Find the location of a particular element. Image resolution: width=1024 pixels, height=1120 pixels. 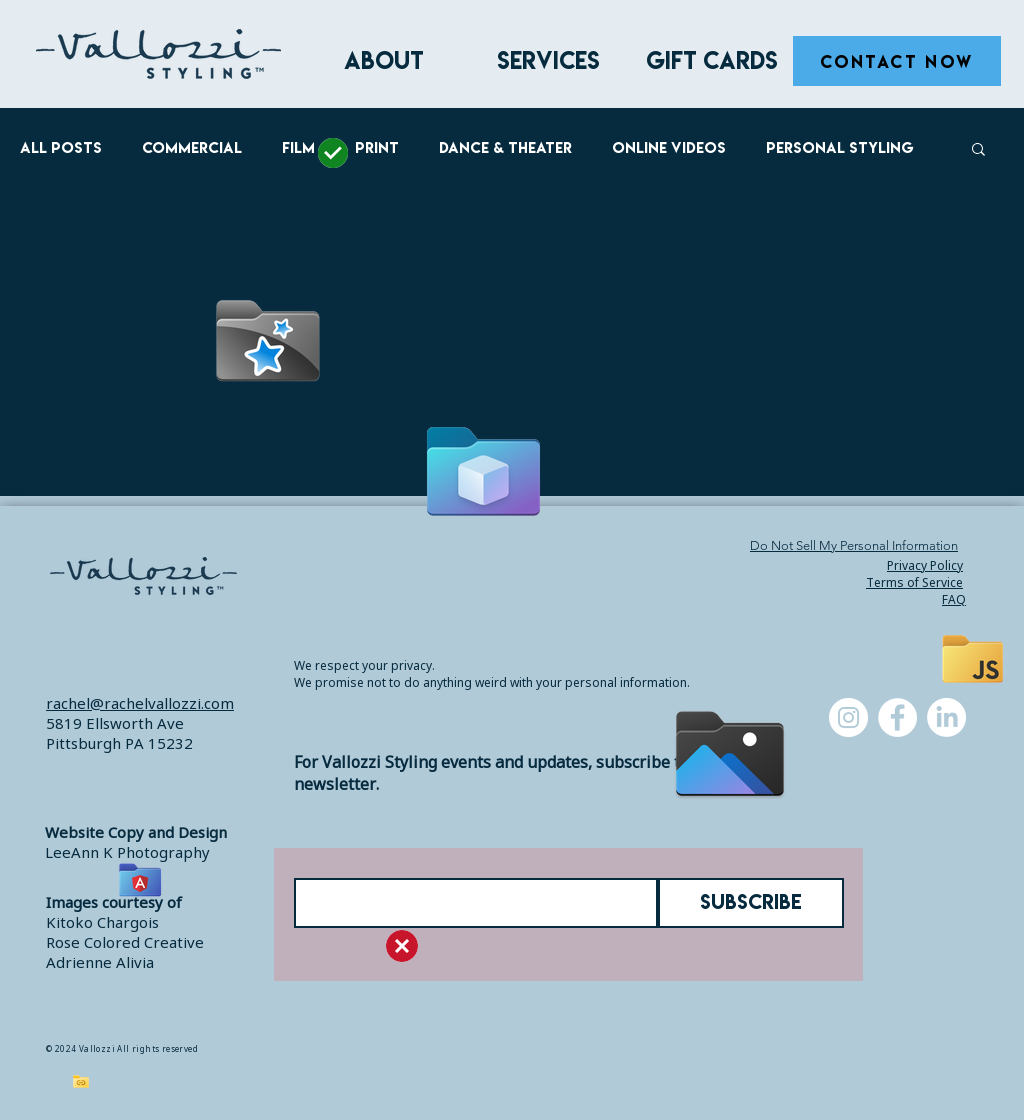

open your Anki flashcard collection folder is located at coordinates (267, 343).